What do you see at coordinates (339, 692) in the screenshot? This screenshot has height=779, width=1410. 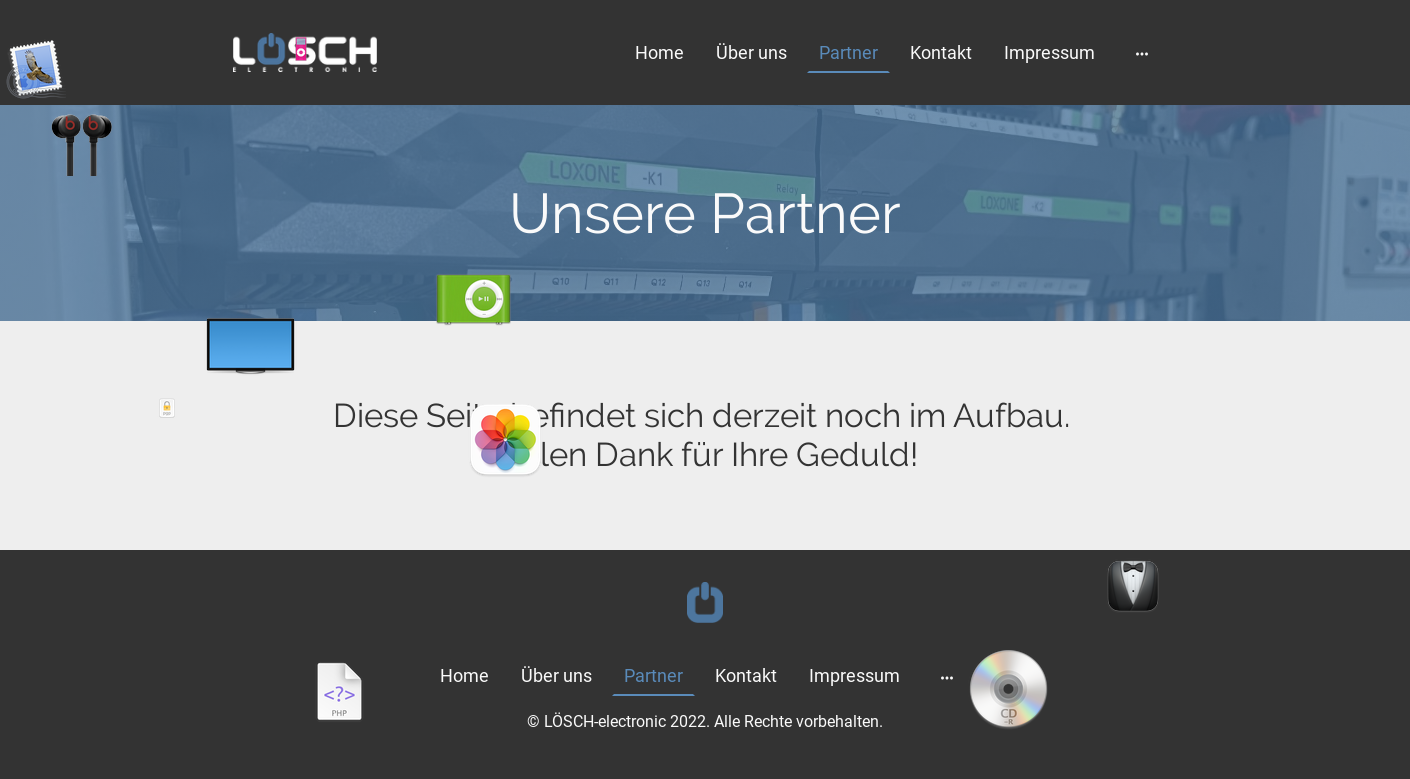 I see `a PHP source code file` at bounding box center [339, 692].